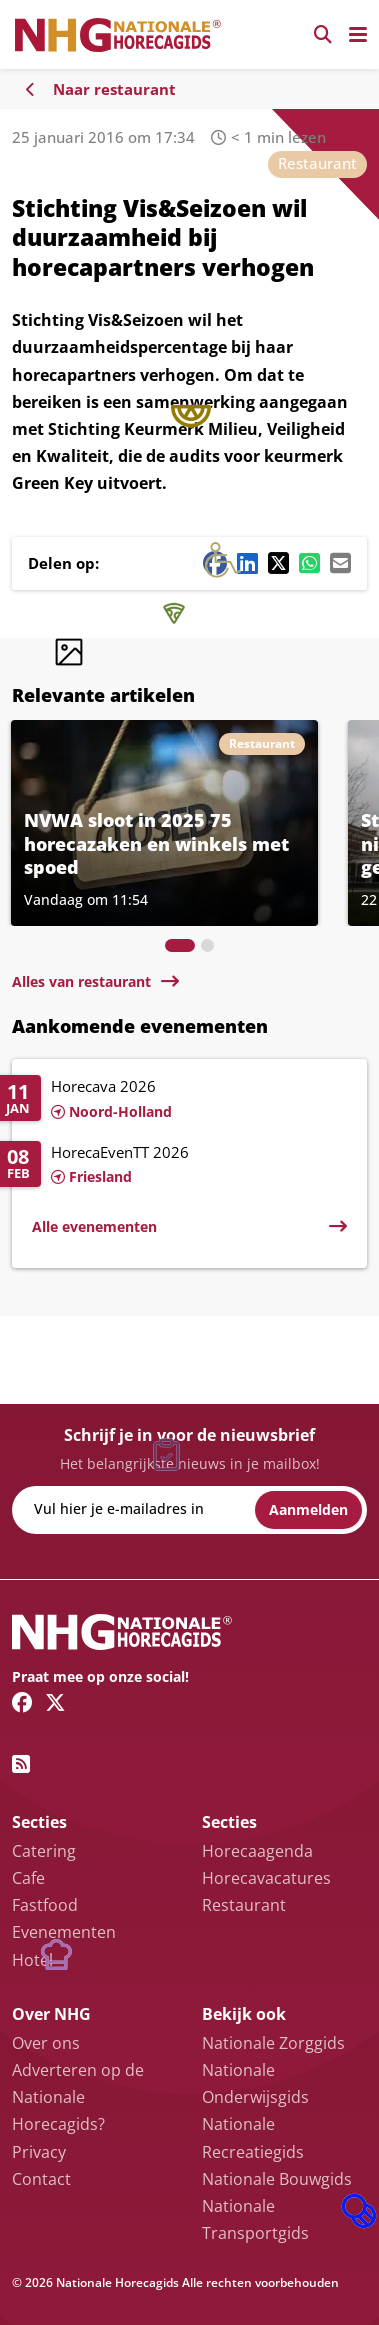 The image size is (379, 2325). What do you see at coordinates (219, 560) in the screenshot?
I see `indicates wheelchair accessible facilities` at bounding box center [219, 560].